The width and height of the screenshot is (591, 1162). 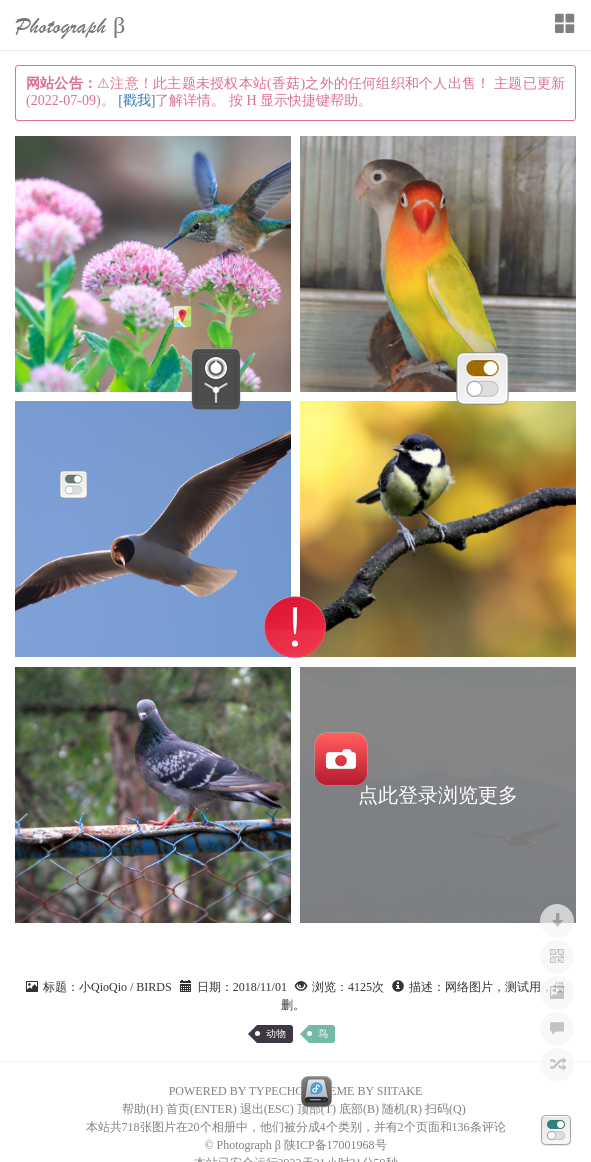 I want to click on take a screenshot, so click(x=341, y=759).